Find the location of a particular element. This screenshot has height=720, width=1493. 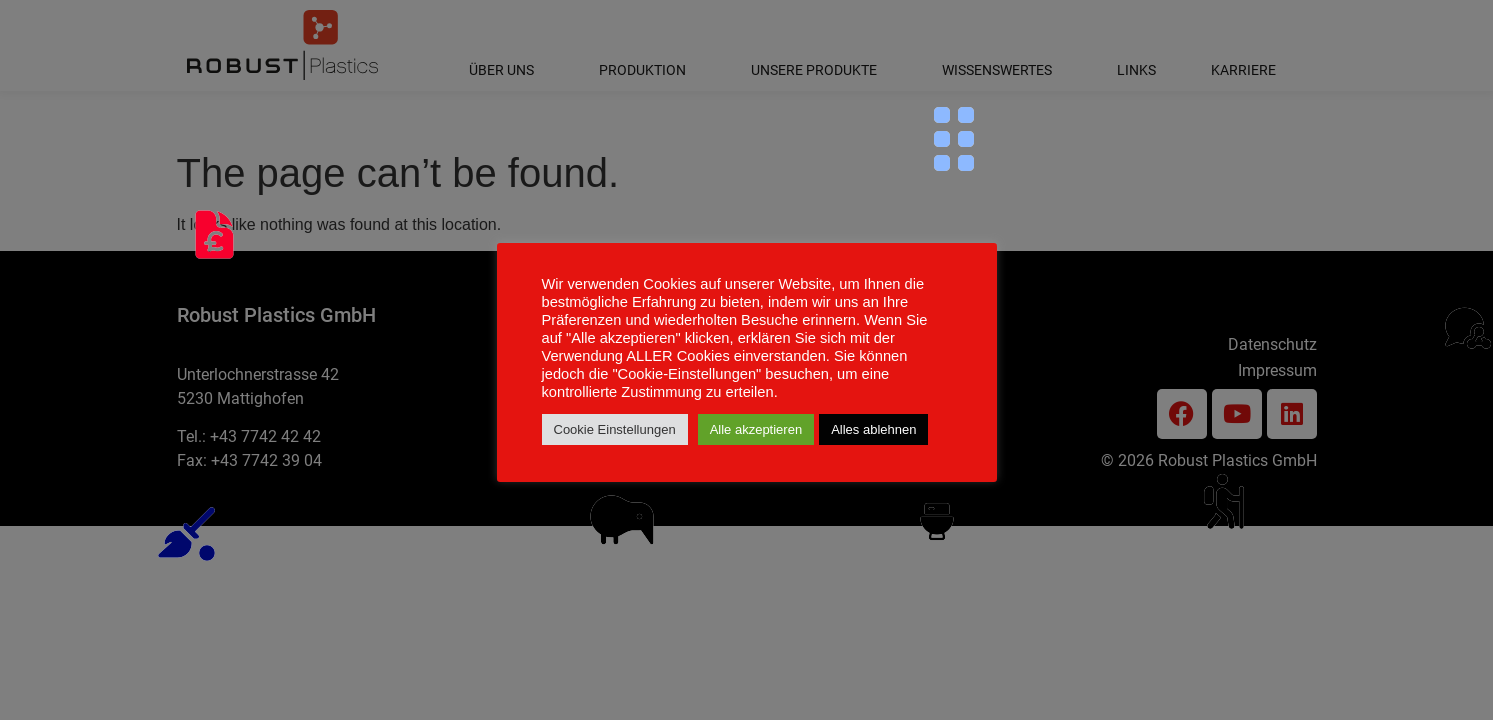

view financial document in pounds is located at coordinates (214, 234).